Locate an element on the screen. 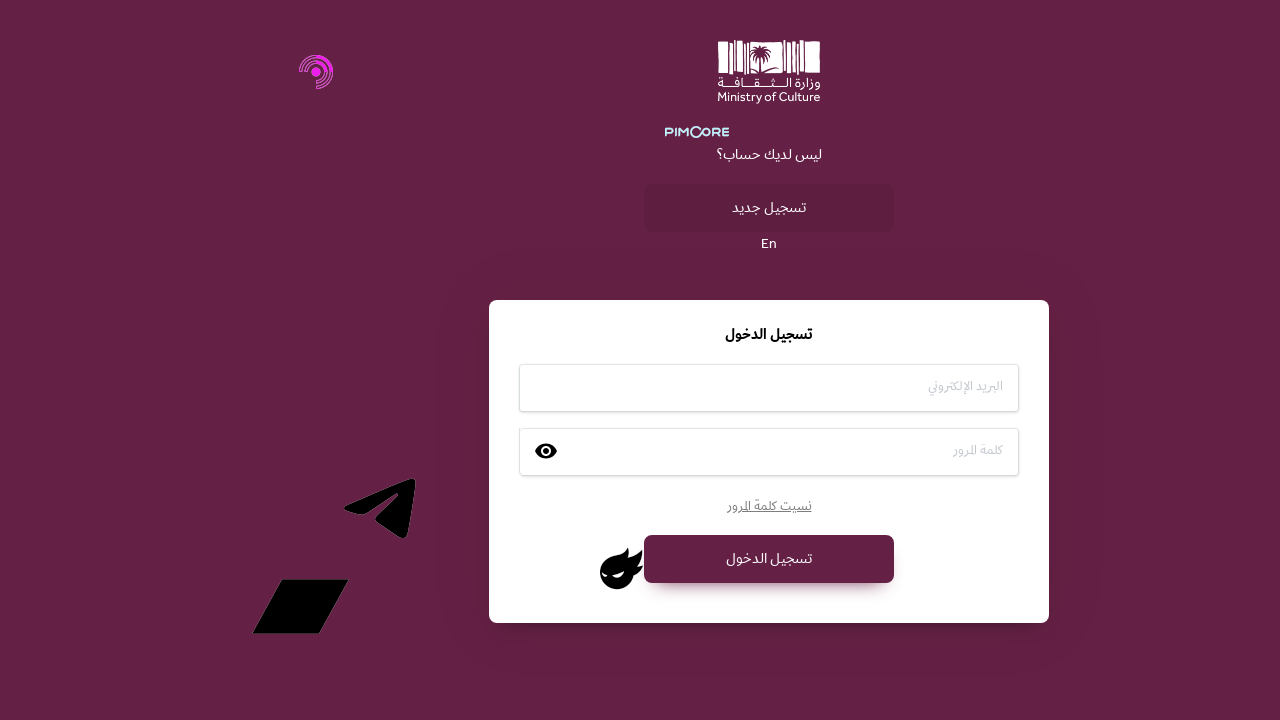  visit zcool creative platform is located at coordinates (621, 568).